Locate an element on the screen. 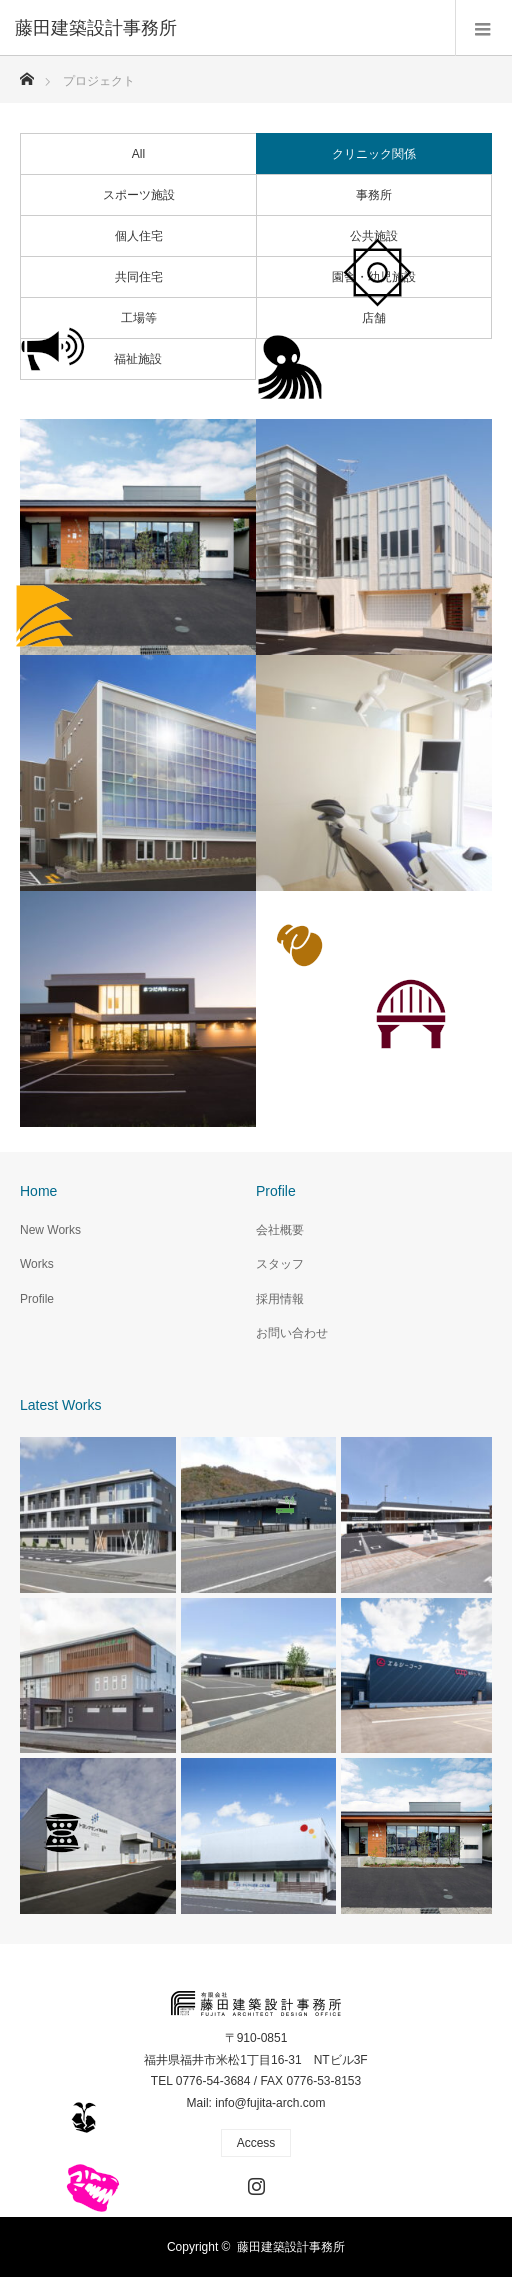 The width and height of the screenshot is (512, 2277). abstract hourglass or time-based game mechanic is located at coordinates (62, 1833).